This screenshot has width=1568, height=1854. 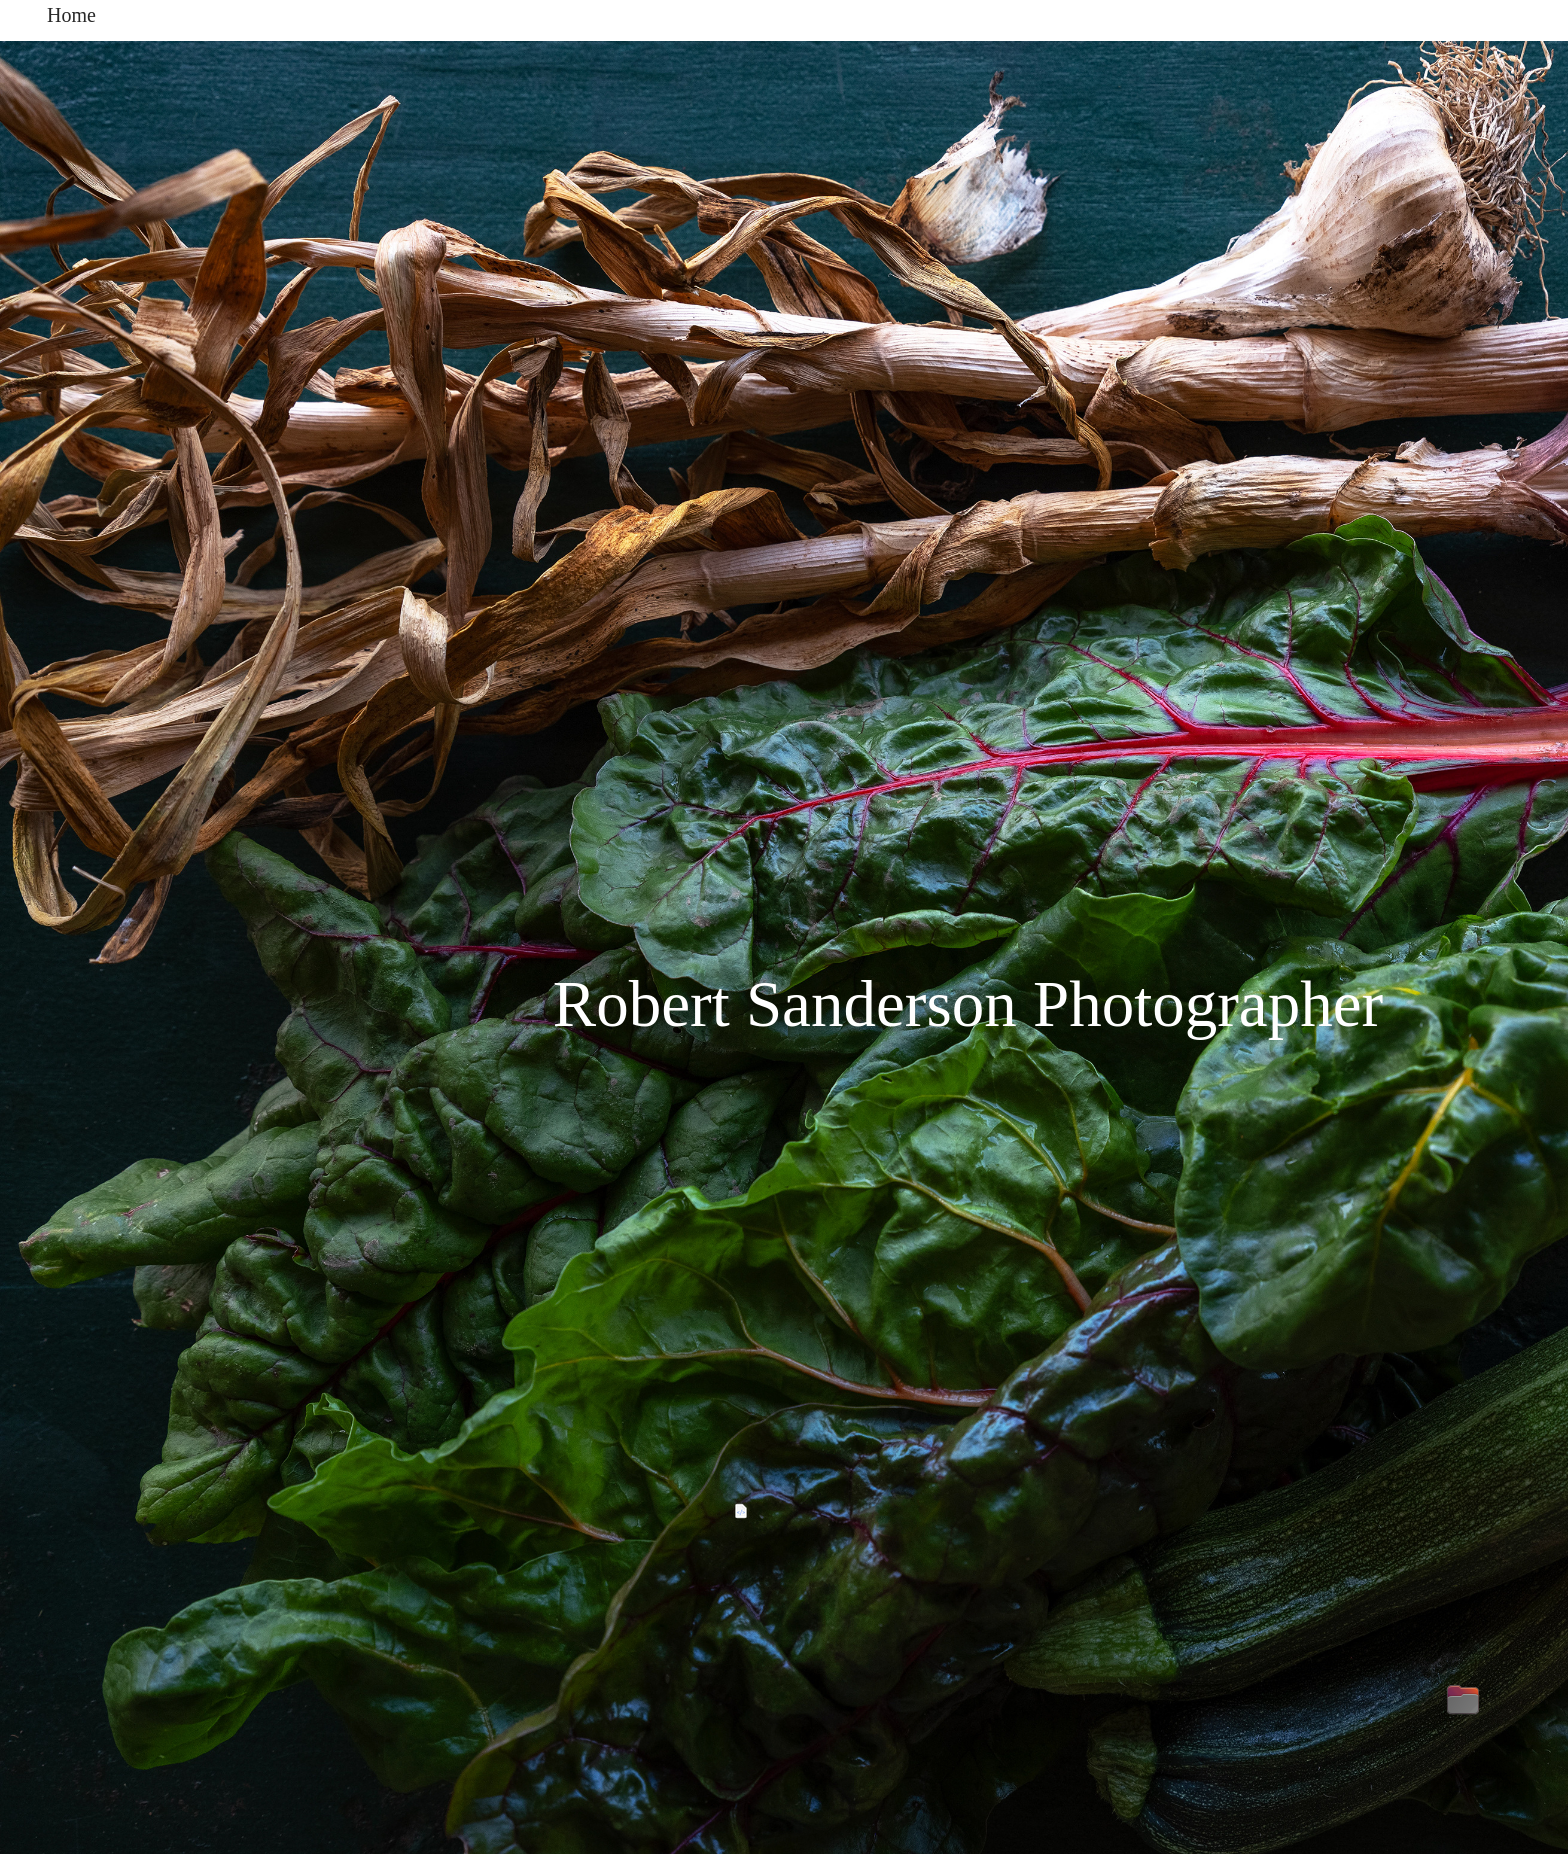 I want to click on an HTML or web document file, so click(x=741, y=1511).